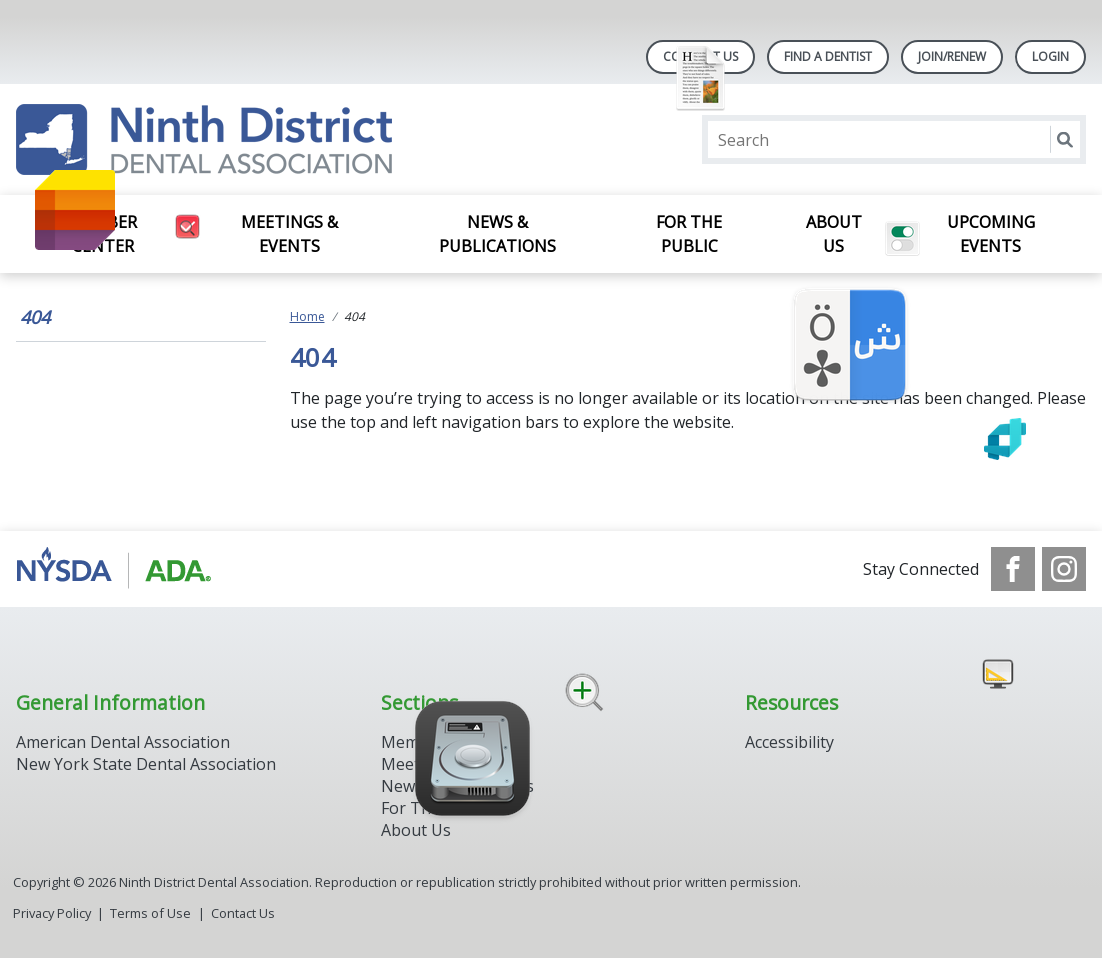 The image size is (1102, 958). Describe the element at coordinates (472, 758) in the screenshot. I see `open disk utility to manage storage drives` at that location.